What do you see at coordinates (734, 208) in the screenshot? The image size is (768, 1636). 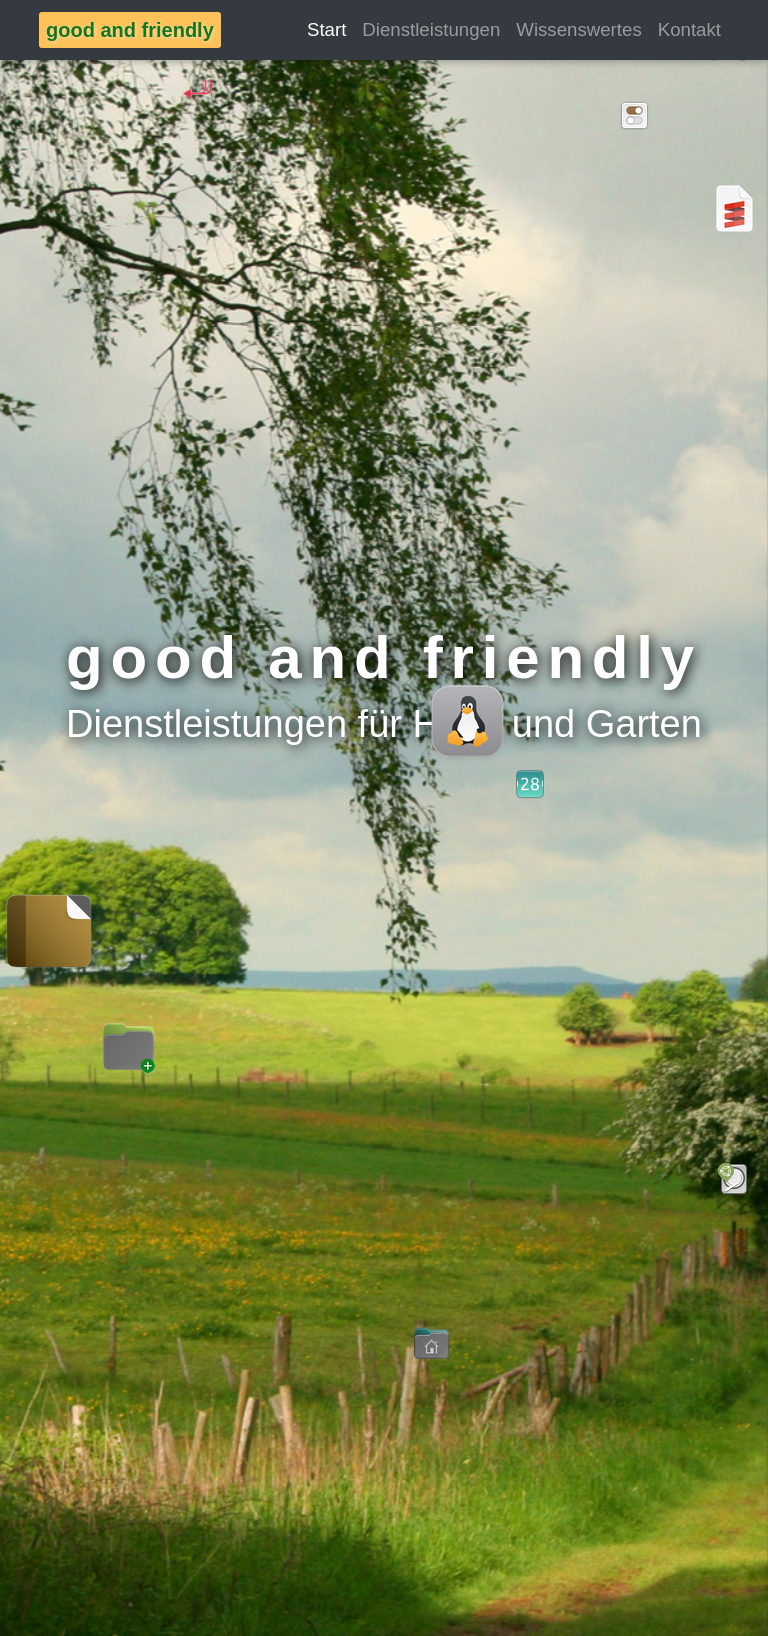 I see `a scala programming language source file` at bounding box center [734, 208].